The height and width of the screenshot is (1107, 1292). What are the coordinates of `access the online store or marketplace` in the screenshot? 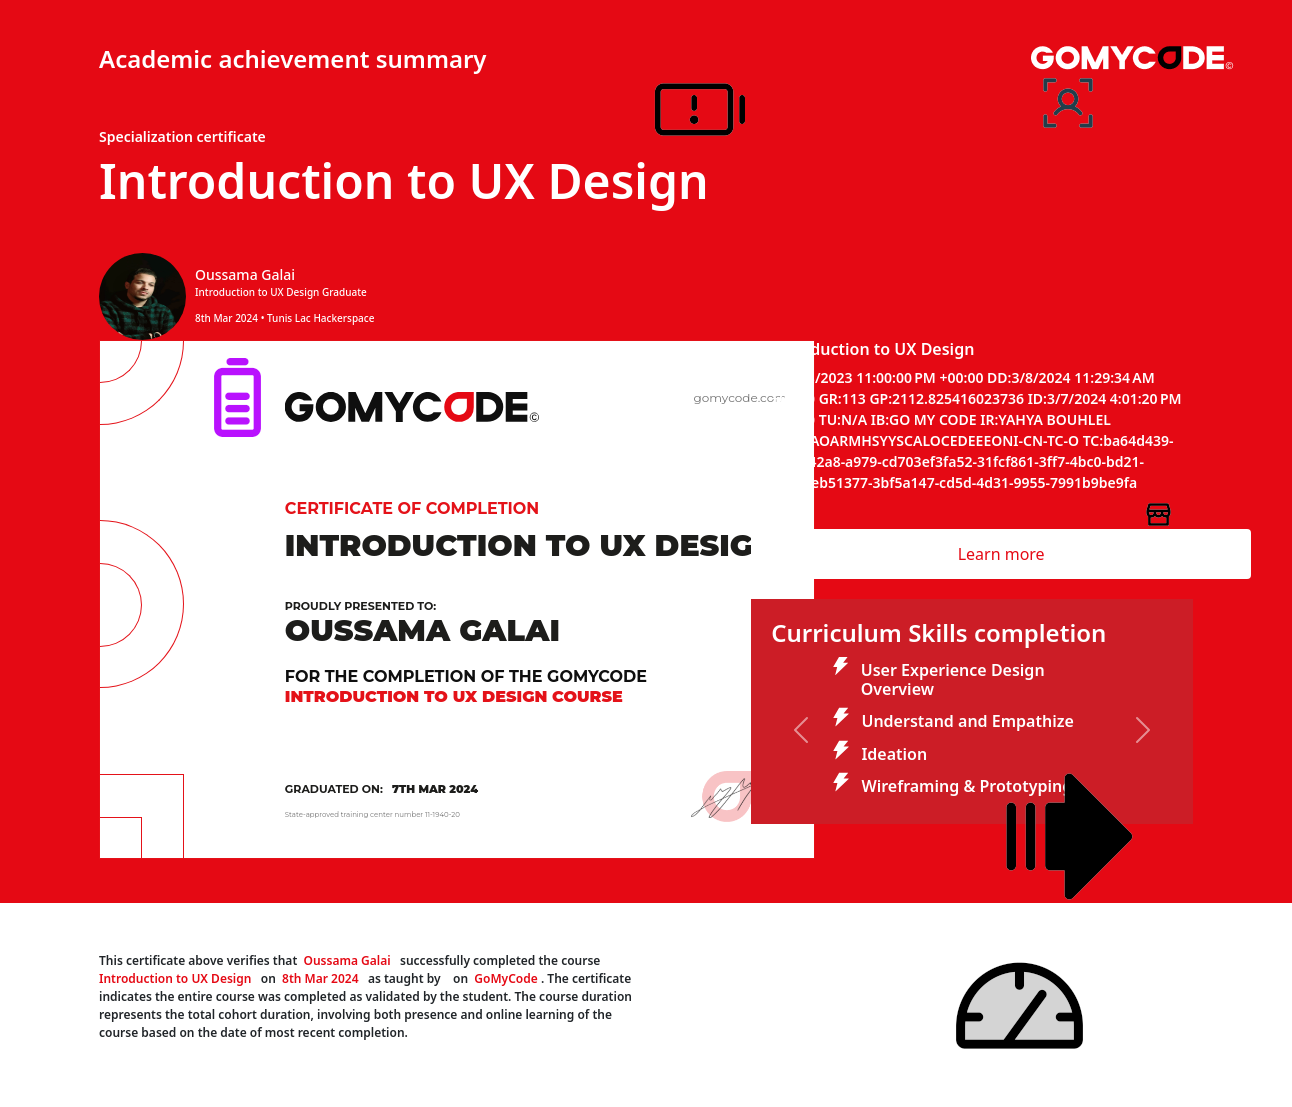 It's located at (1158, 514).